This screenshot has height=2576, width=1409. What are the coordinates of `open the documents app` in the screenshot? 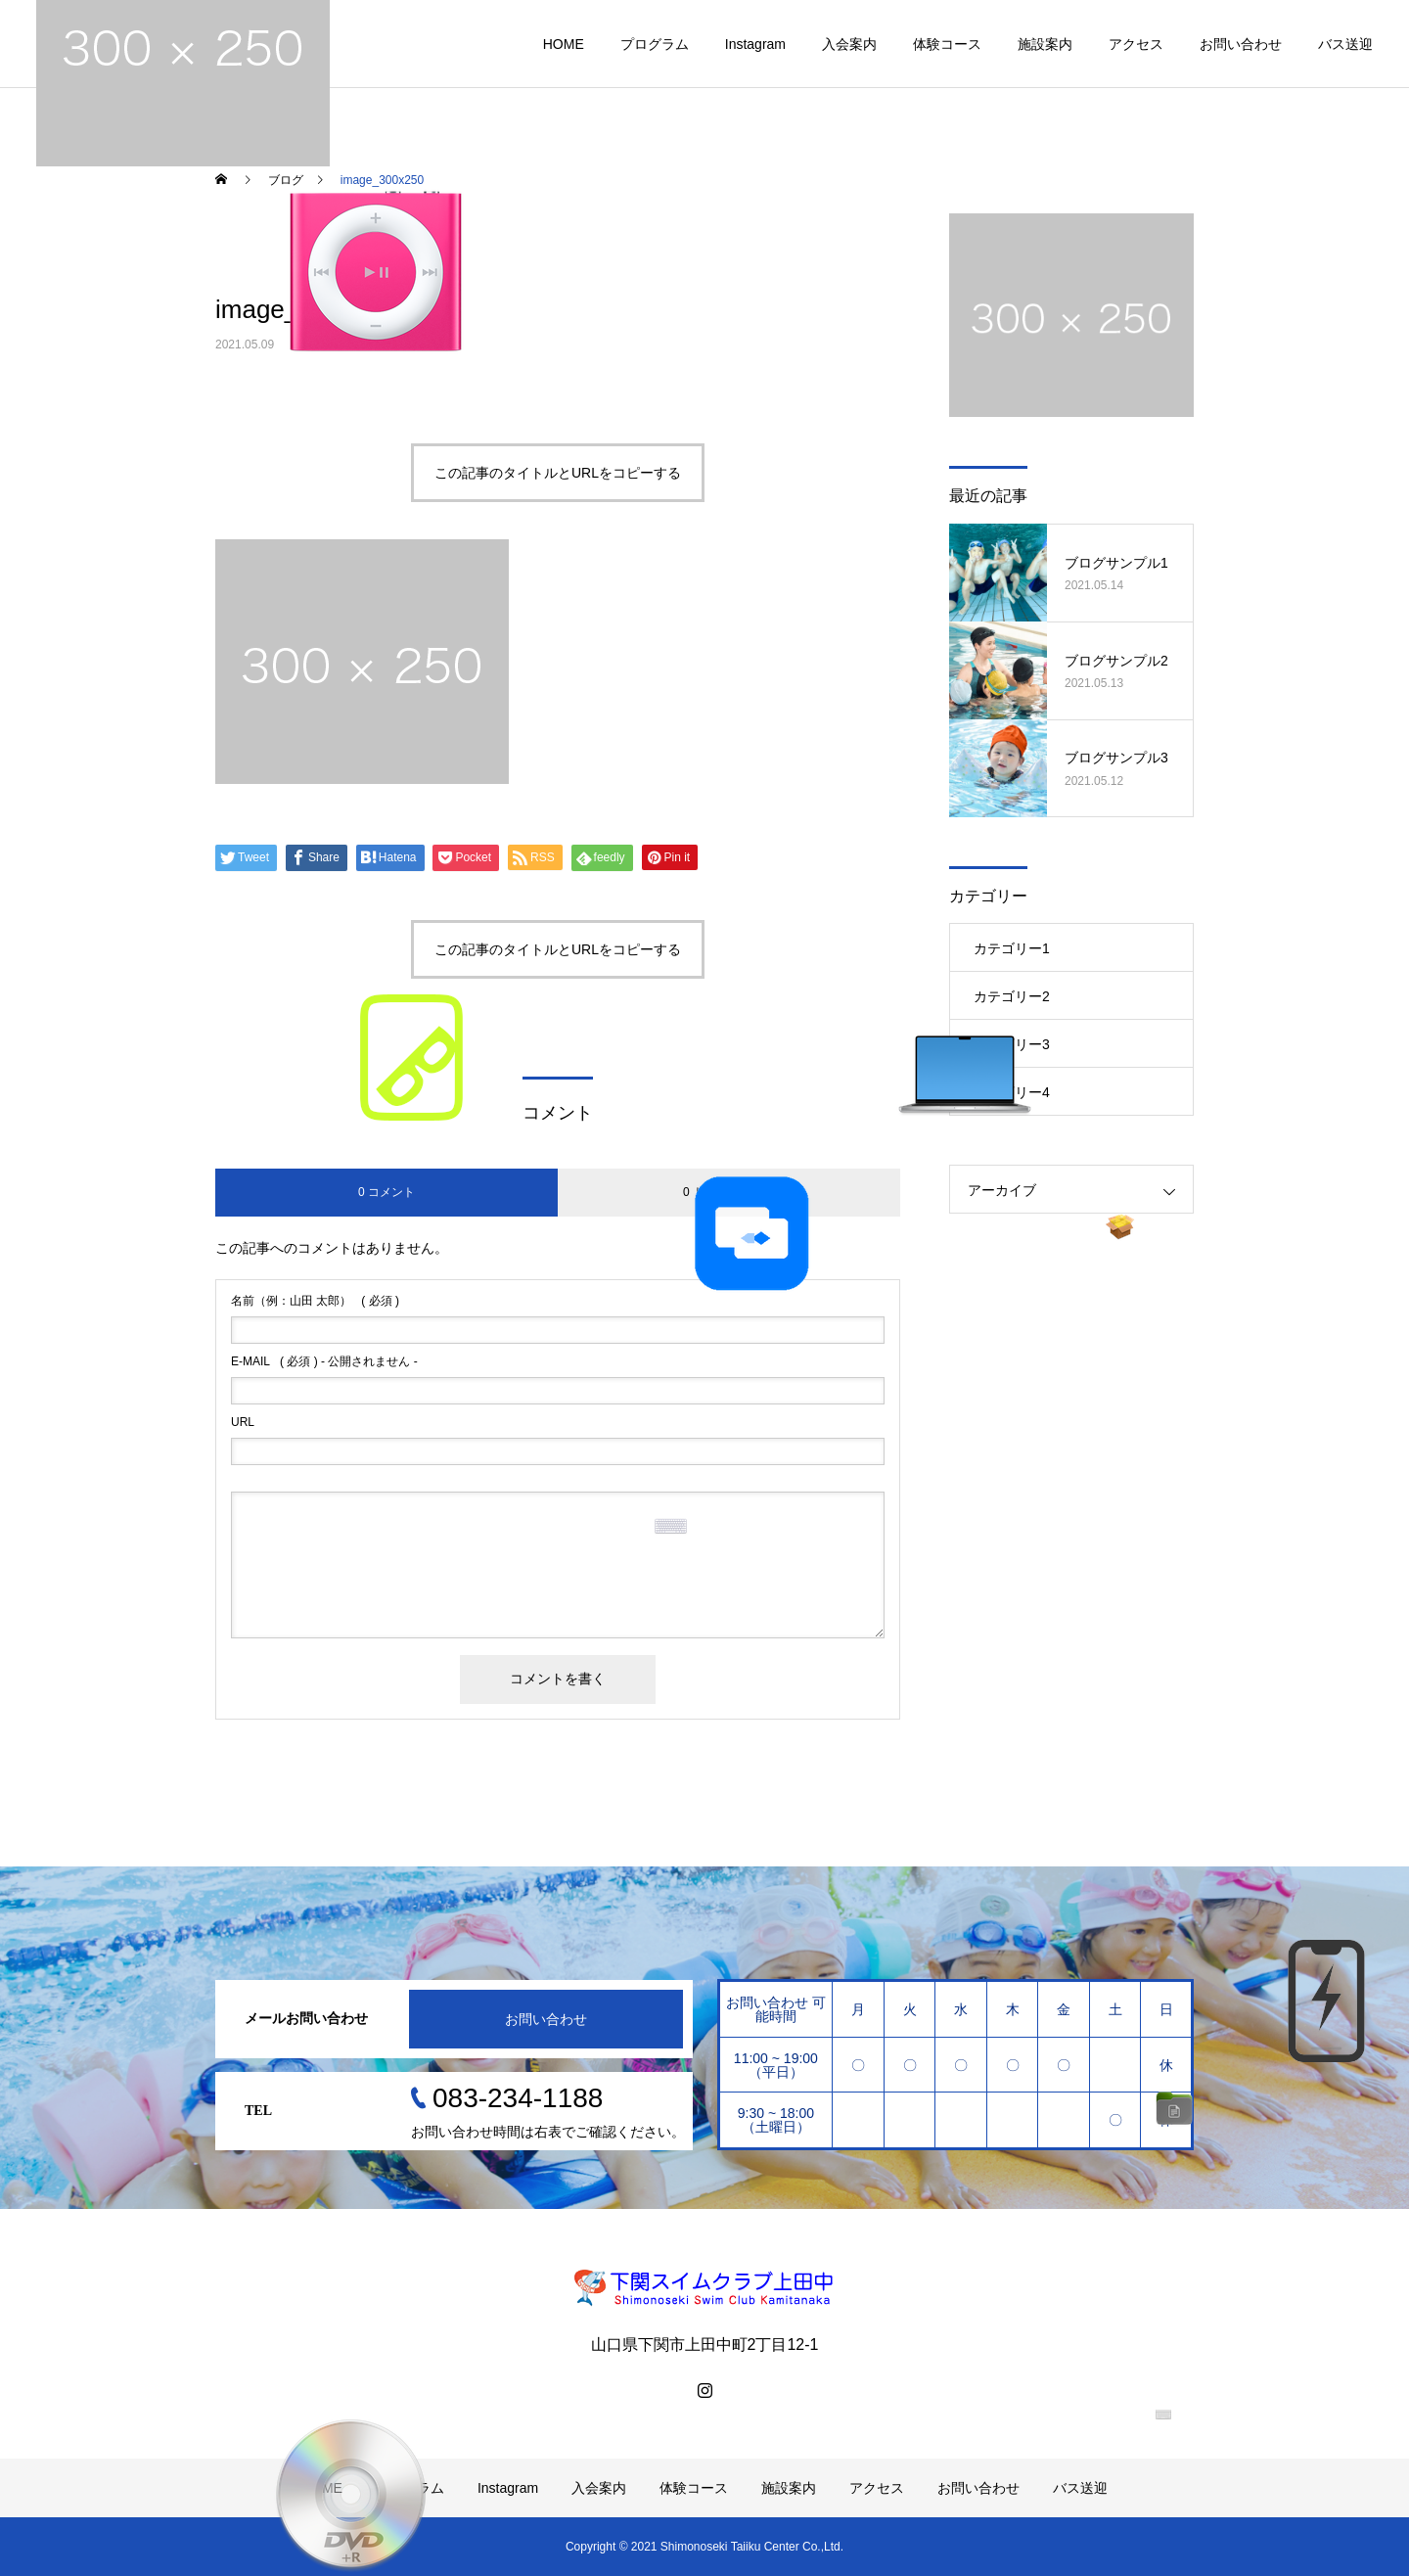 It's located at (415, 1057).